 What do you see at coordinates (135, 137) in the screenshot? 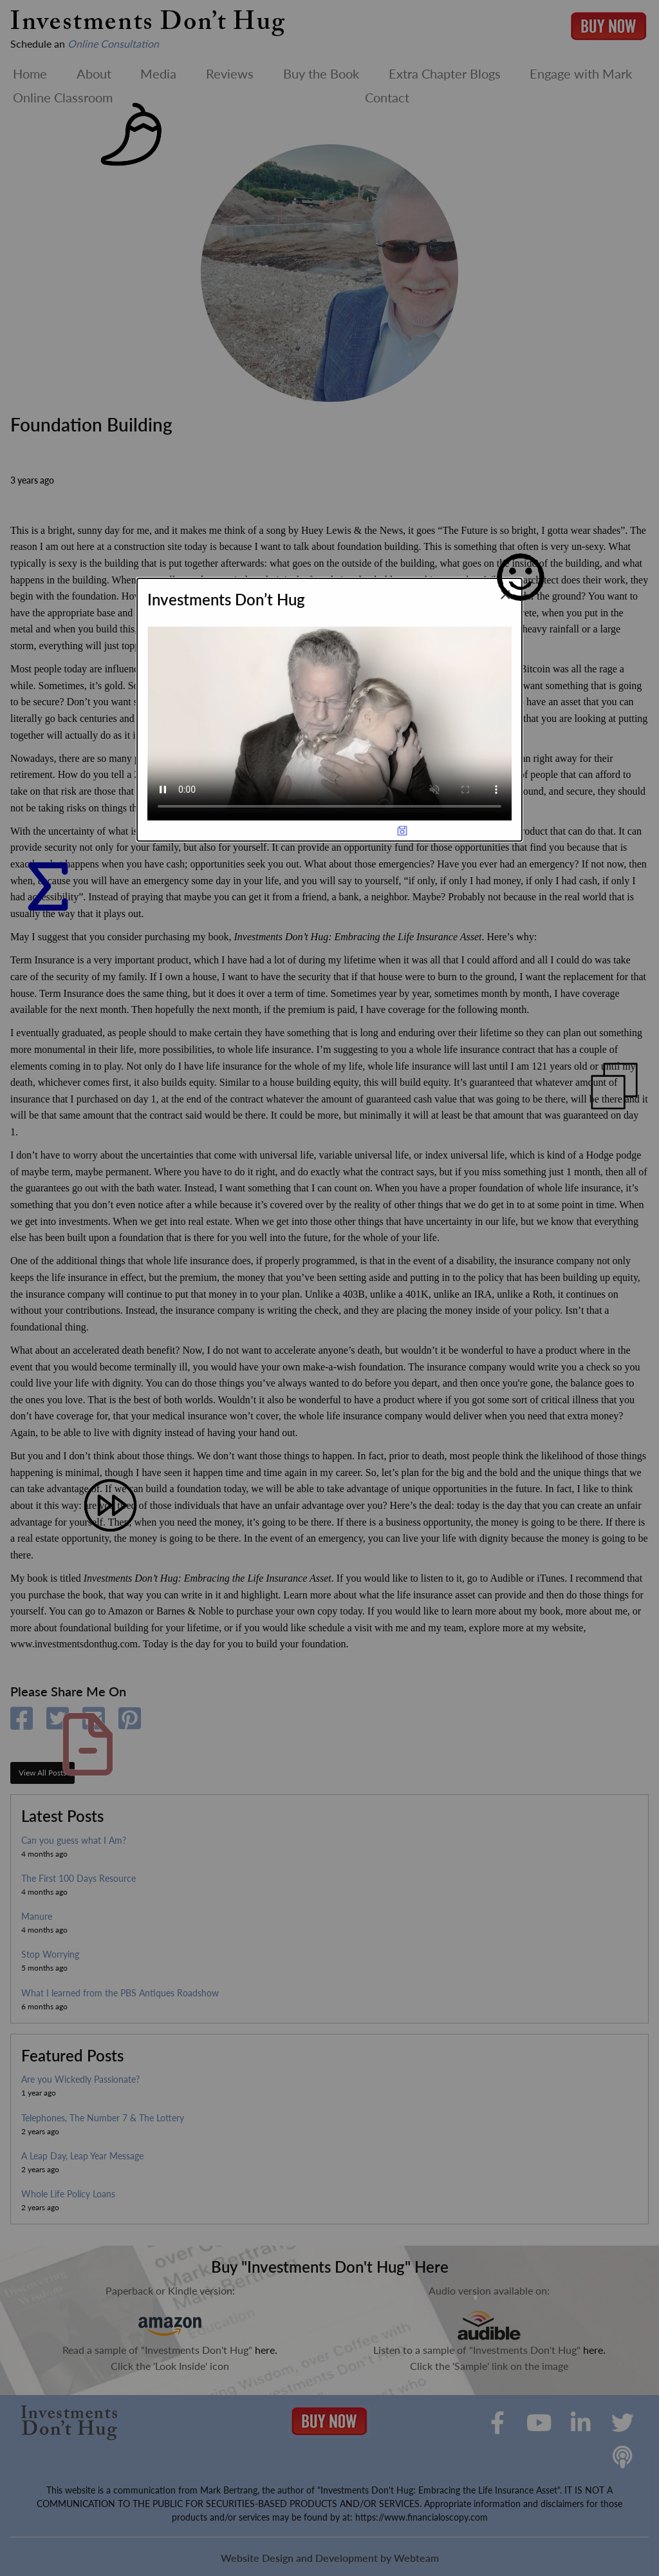
I see `indicates spicy or hot food items` at bounding box center [135, 137].